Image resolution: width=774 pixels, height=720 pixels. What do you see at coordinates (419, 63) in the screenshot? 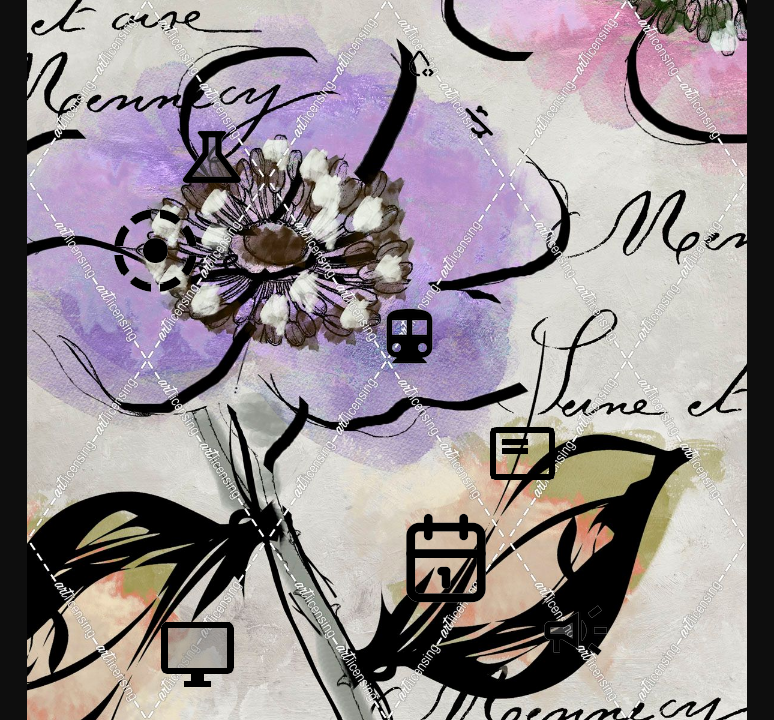
I see `access code-based liquid or fluid simulations` at bounding box center [419, 63].